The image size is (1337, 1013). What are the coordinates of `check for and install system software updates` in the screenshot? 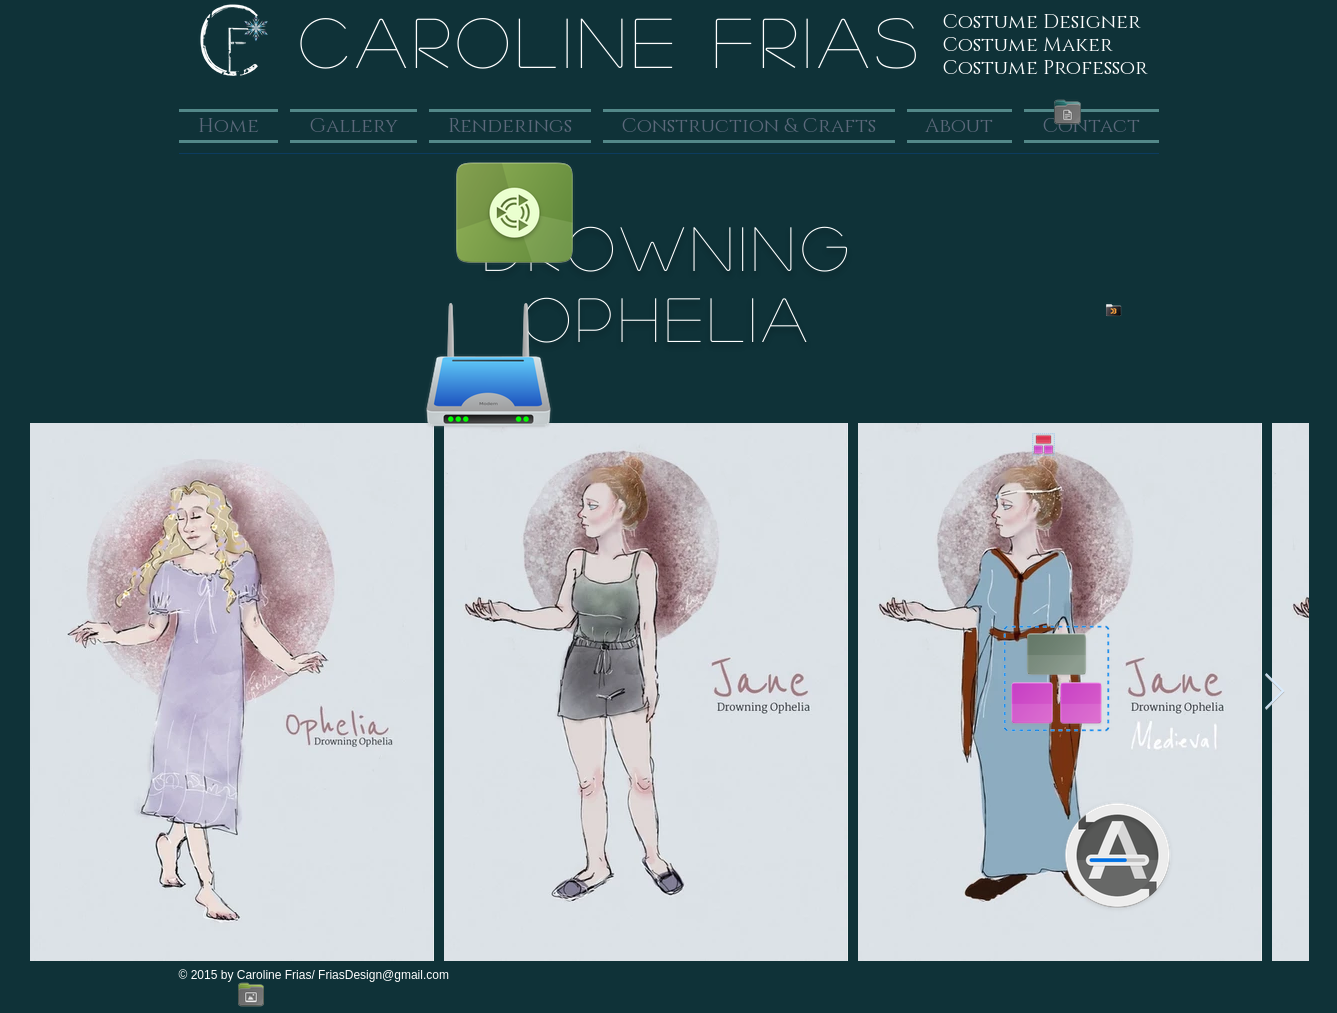 It's located at (1117, 855).